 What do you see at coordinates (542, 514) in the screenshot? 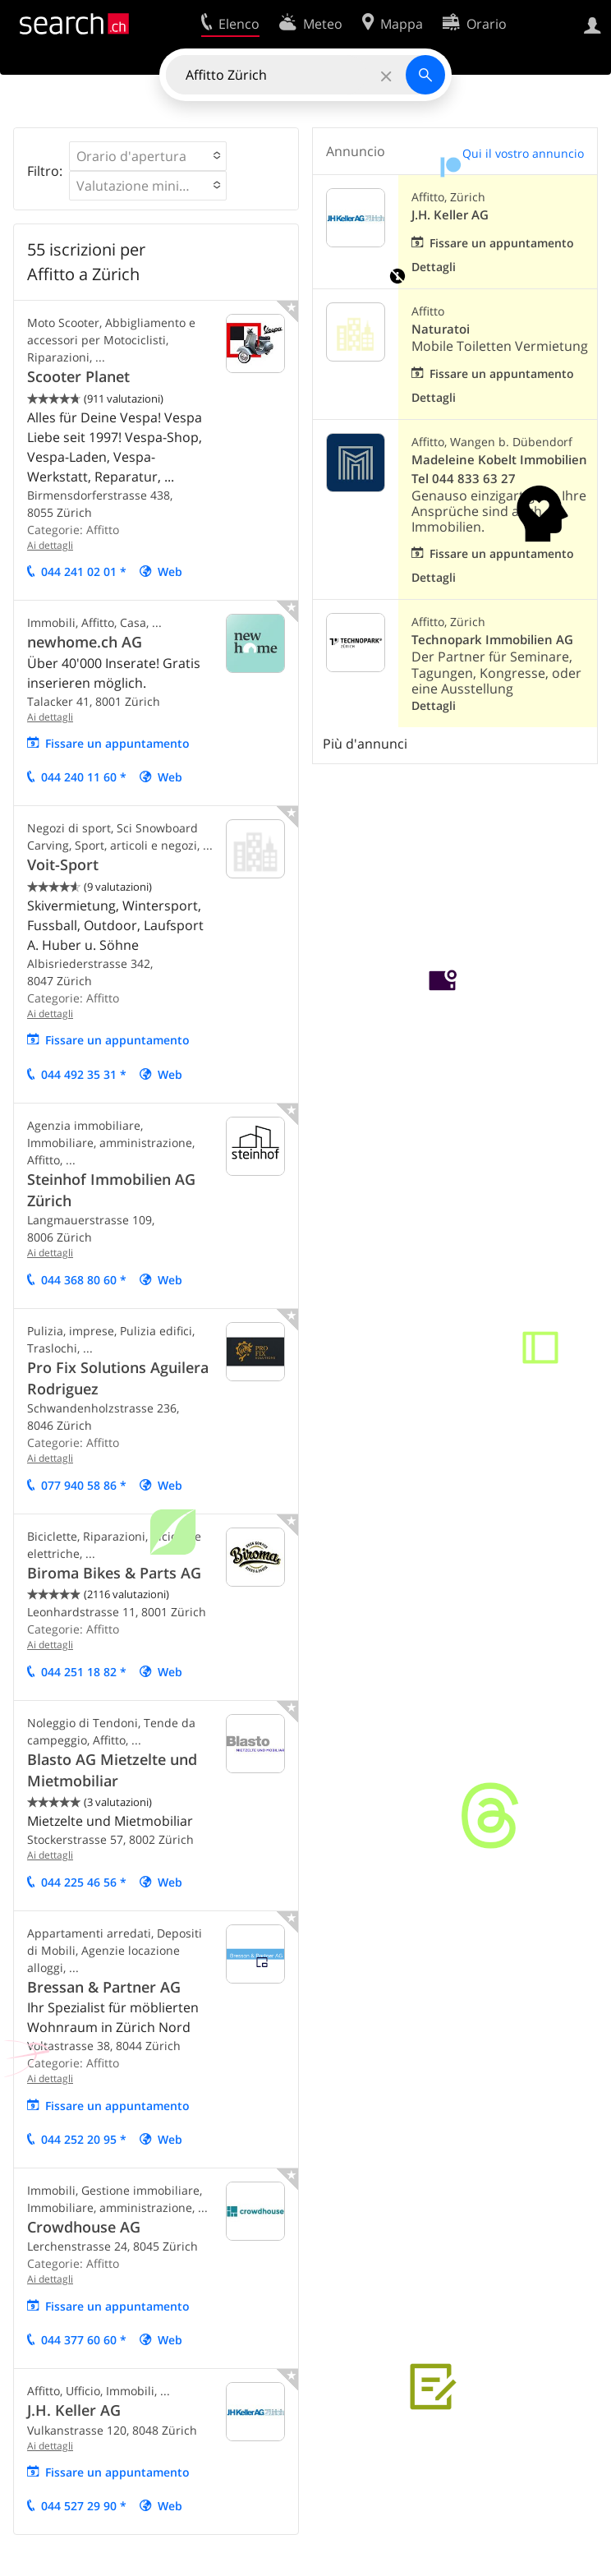
I see `access mental health resources` at bounding box center [542, 514].